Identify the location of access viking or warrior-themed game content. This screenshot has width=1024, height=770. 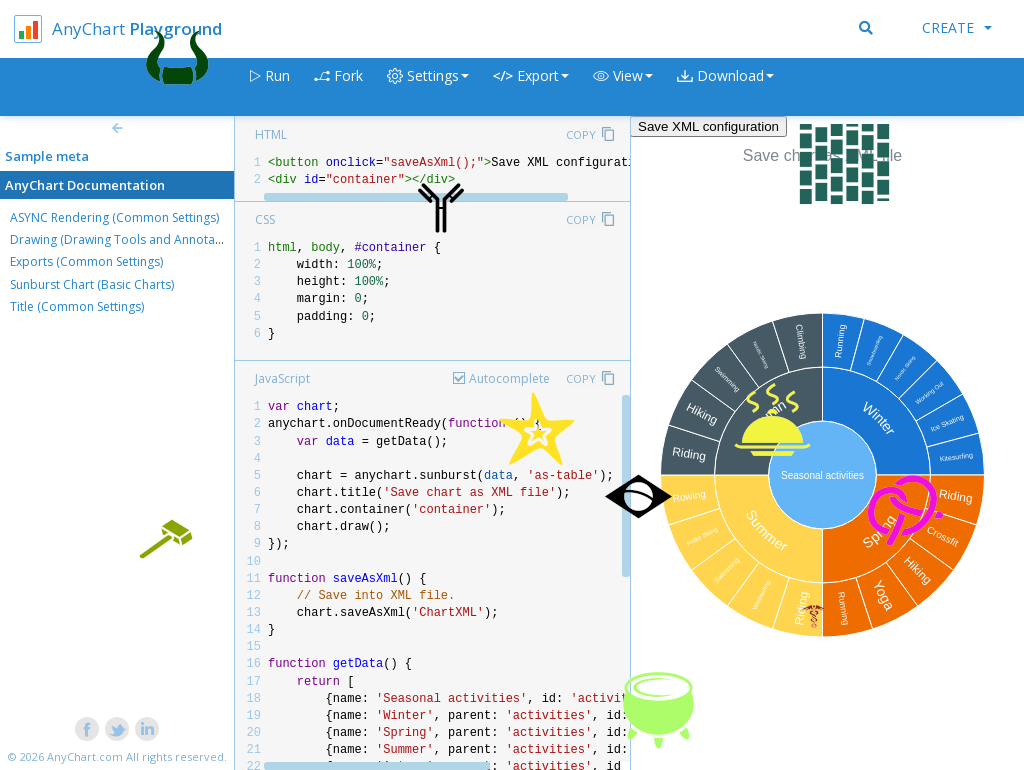
(177, 59).